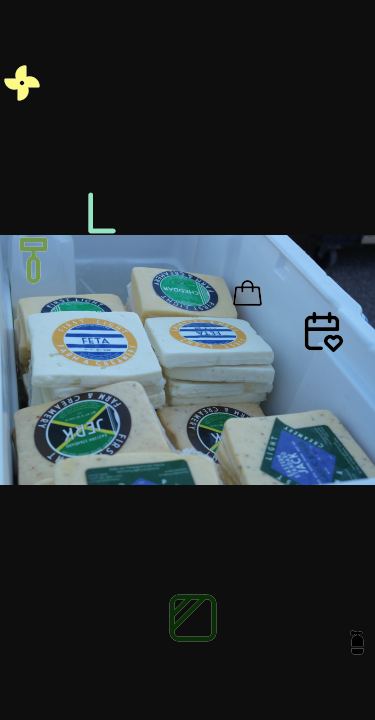 The height and width of the screenshot is (720, 375). What do you see at coordinates (22, 83) in the screenshot?
I see `toggle fan or ventilation control` at bounding box center [22, 83].